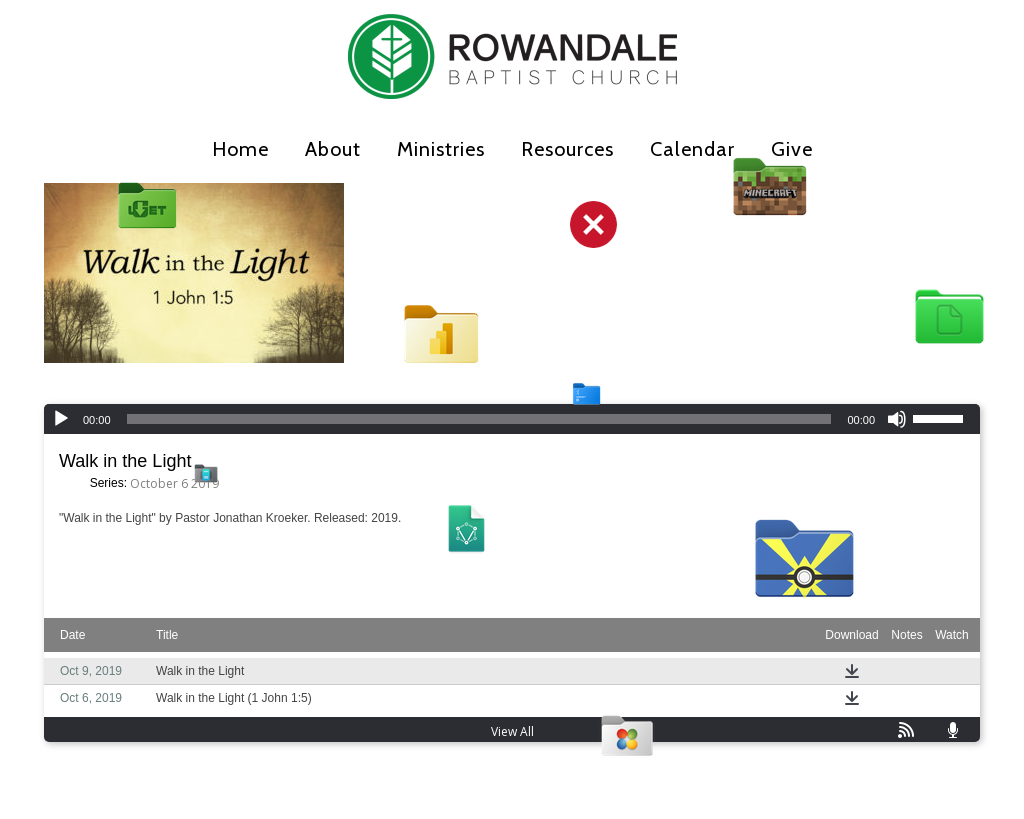 The height and width of the screenshot is (819, 1024). What do you see at coordinates (147, 207) in the screenshot?
I see `open uGet download manager folder` at bounding box center [147, 207].